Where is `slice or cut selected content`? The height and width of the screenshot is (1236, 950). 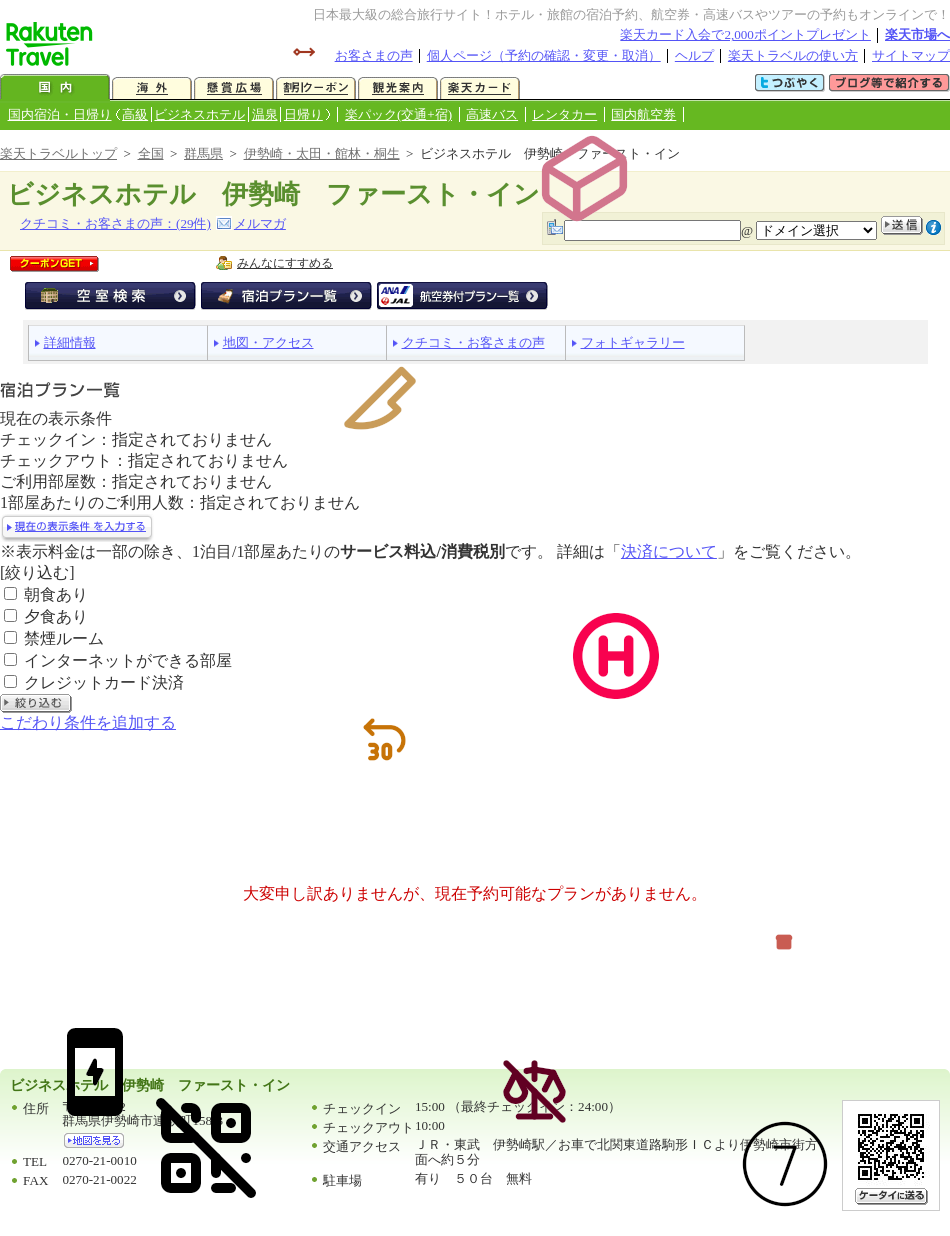 slice or cut selected content is located at coordinates (380, 399).